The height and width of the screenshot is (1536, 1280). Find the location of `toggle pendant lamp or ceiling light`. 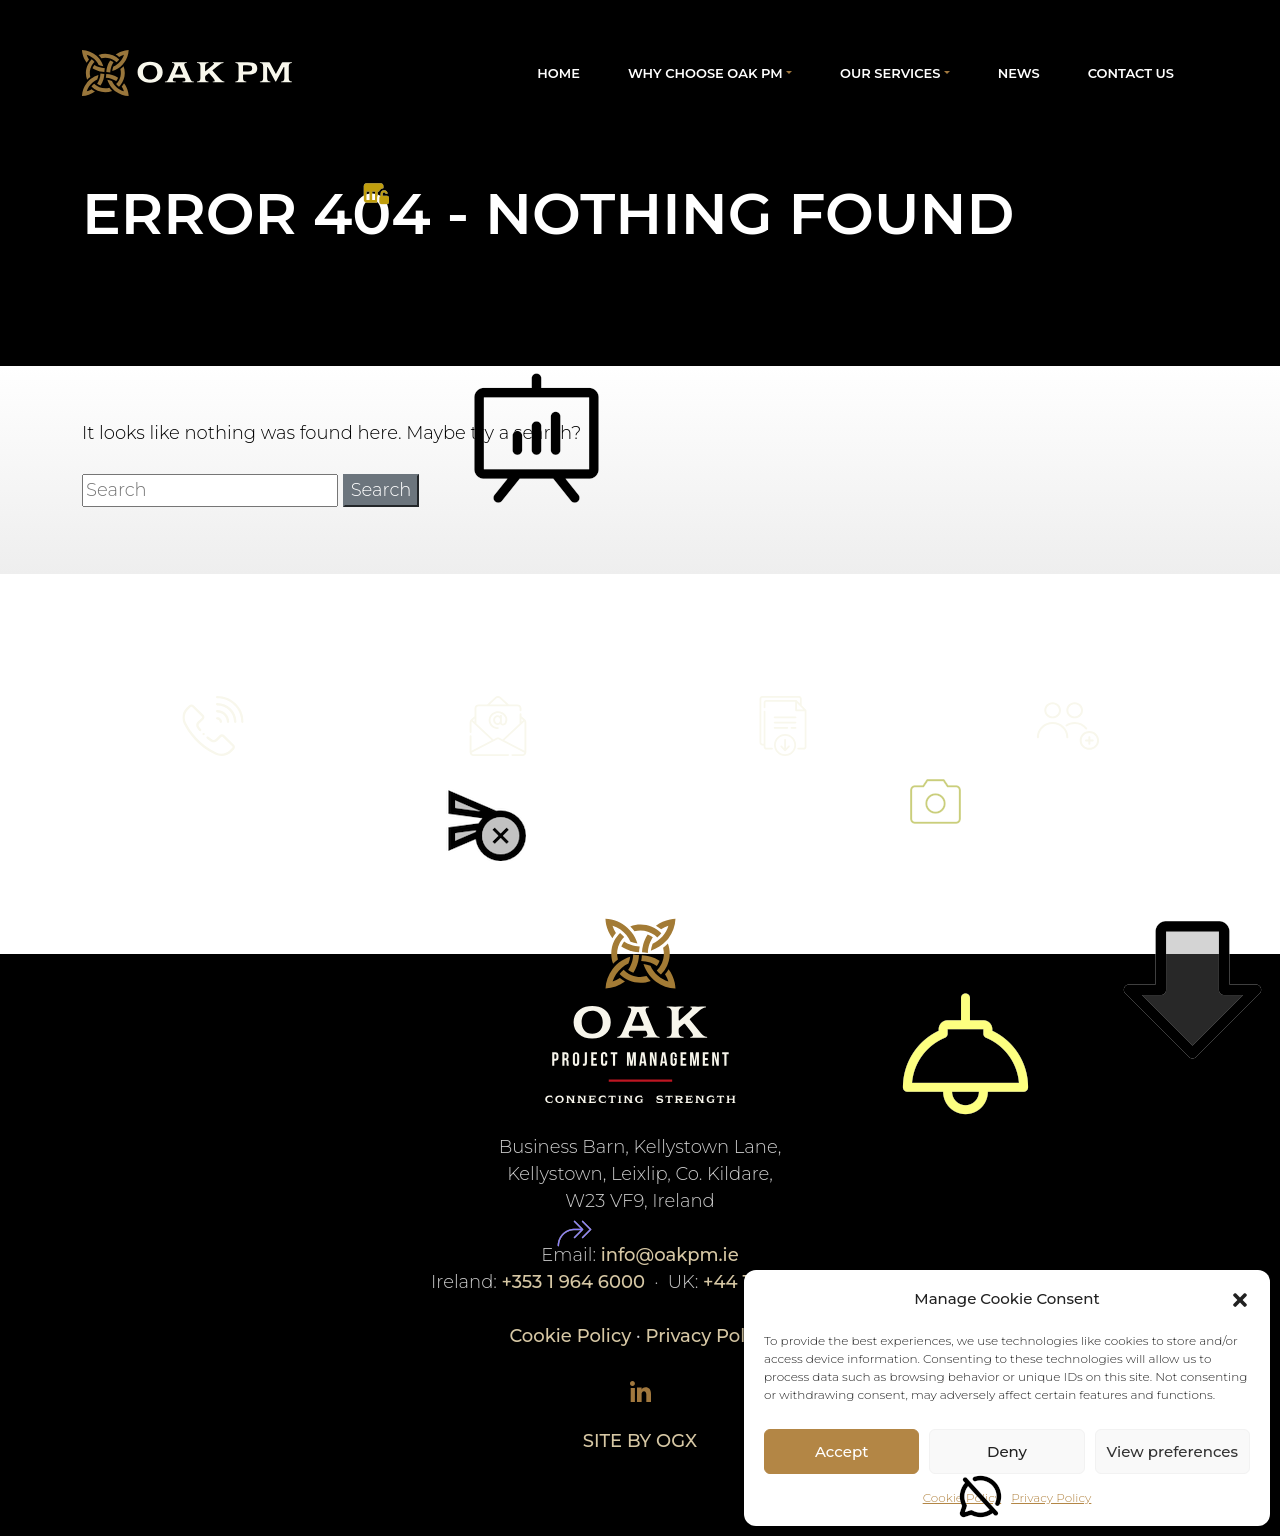

toggle pendant lamp or ceiling light is located at coordinates (965, 1060).